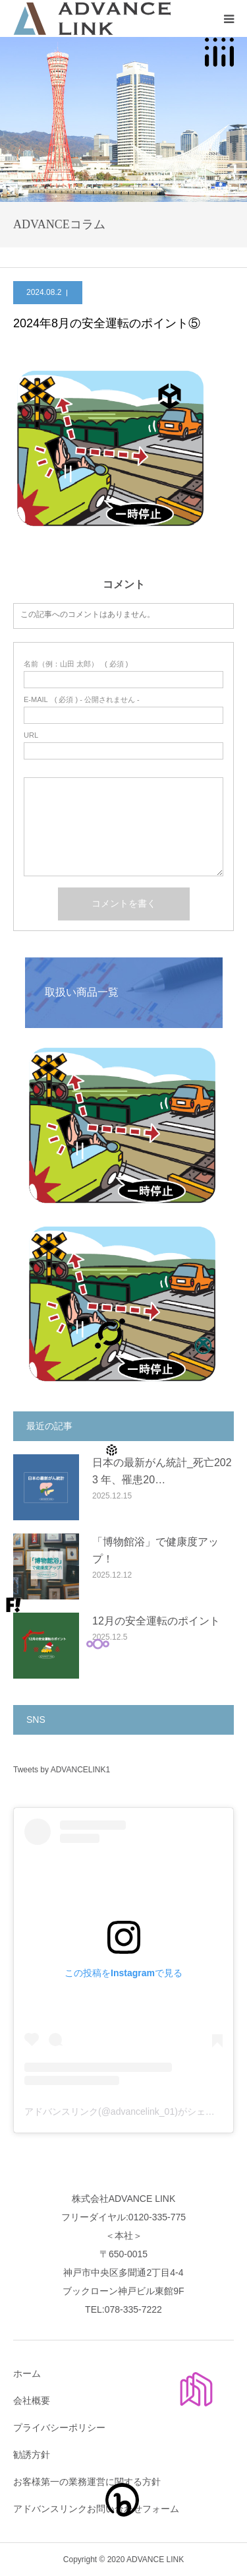 The height and width of the screenshot is (2576, 247). Describe the element at coordinates (196, 2389) in the screenshot. I see `nhost backend-as-a-service platform logo` at that location.